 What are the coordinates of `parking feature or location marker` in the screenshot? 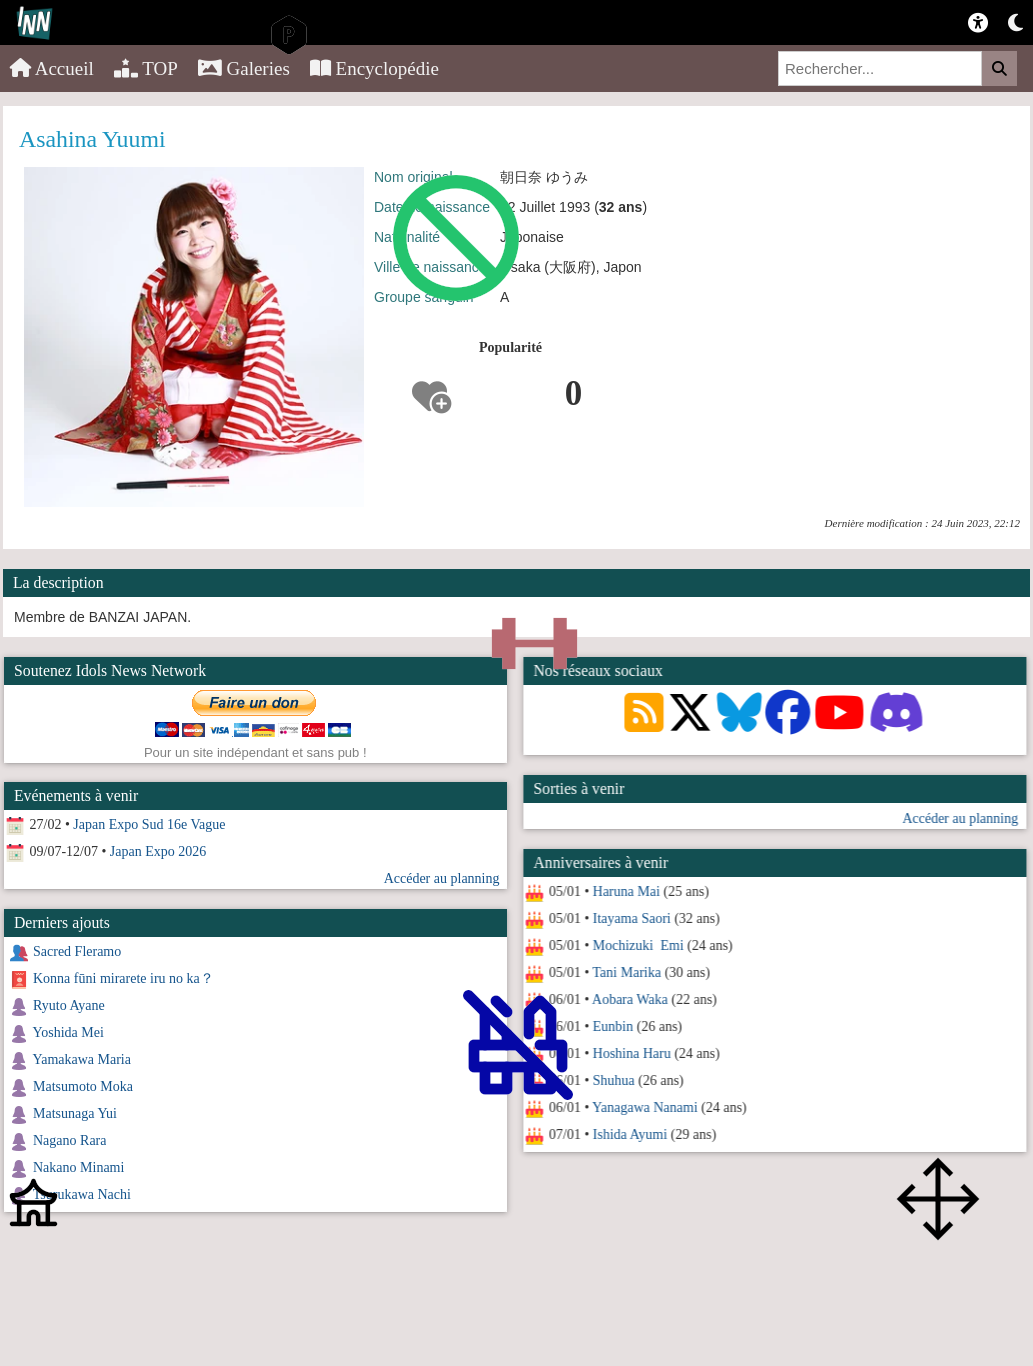 It's located at (289, 35).